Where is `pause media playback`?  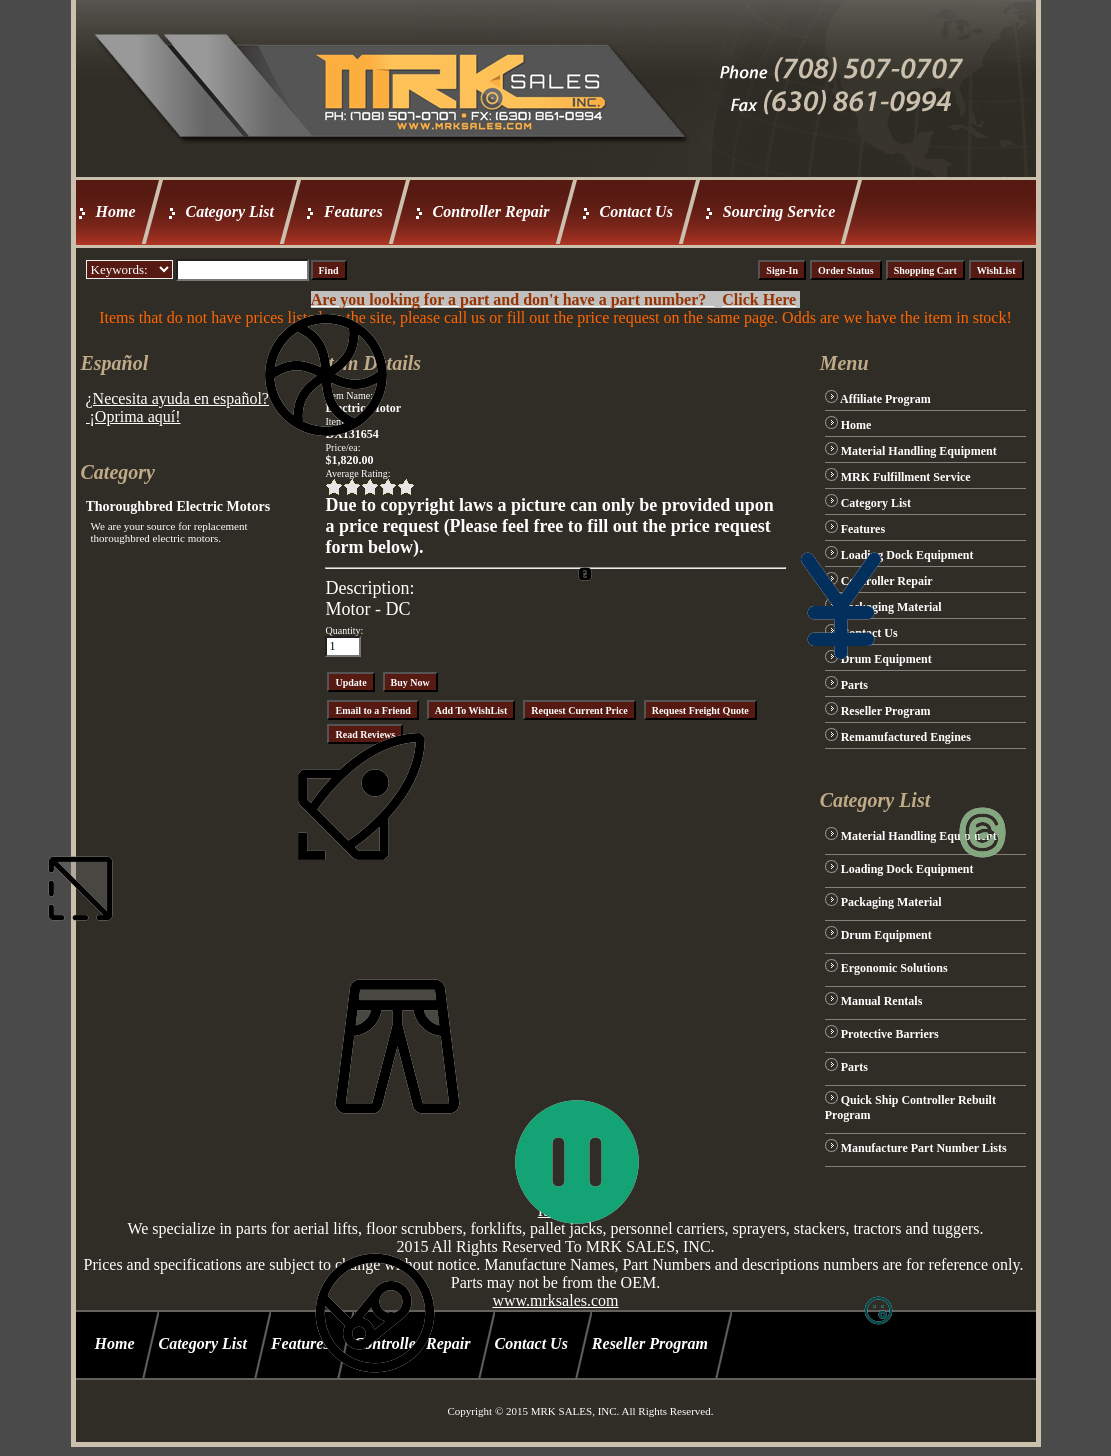
pause media playback is located at coordinates (577, 1162).